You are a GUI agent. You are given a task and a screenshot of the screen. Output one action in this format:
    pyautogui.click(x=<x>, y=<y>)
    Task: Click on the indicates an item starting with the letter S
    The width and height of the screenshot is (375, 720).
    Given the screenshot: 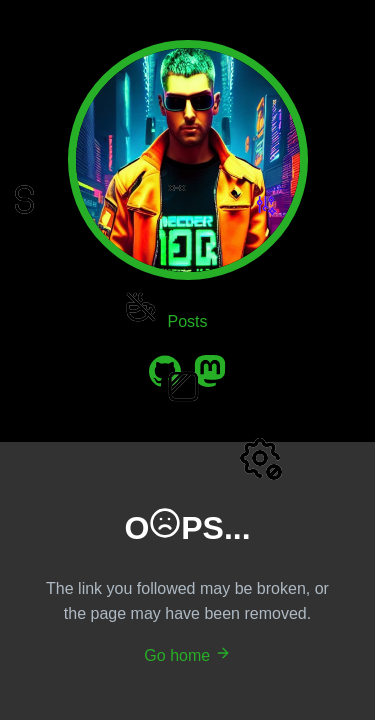 What is the action you would take?
    pyautogui.click(x=24, y=199)
    